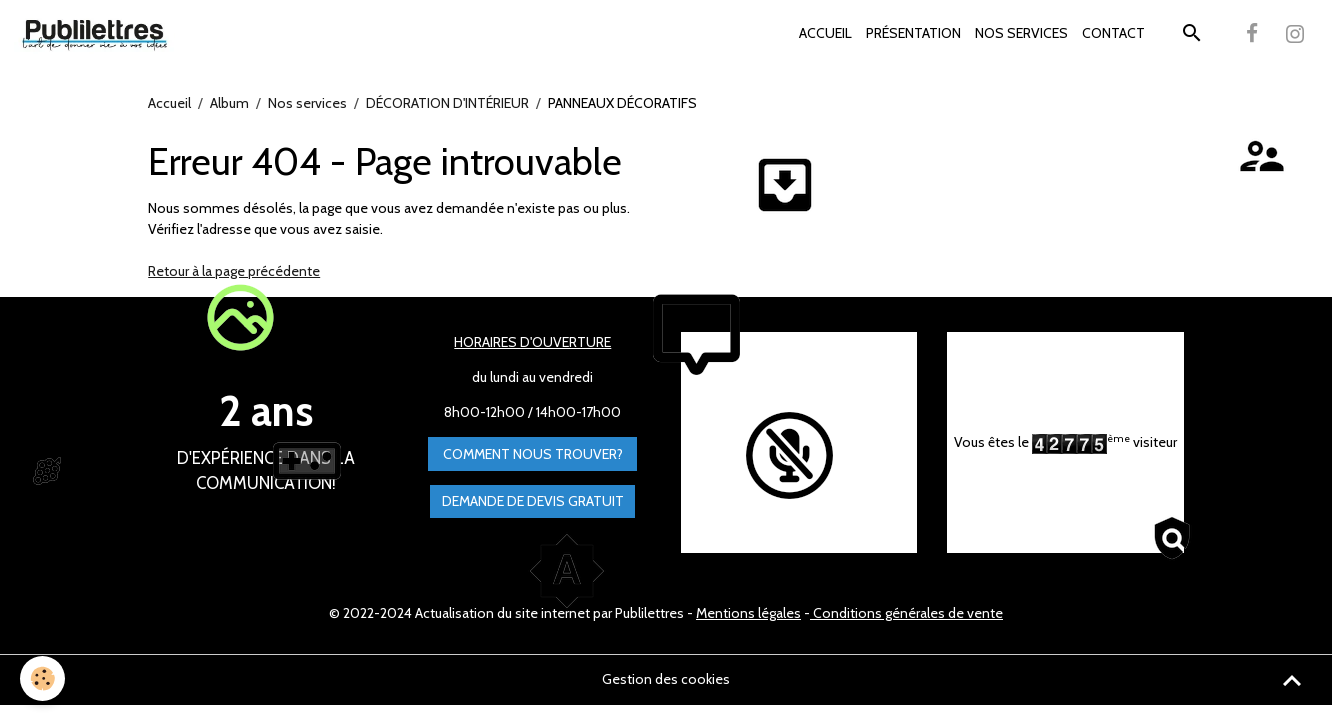 The image size is (1332, 720). What do you see at coordinates (696, 331) in the screenshot?
I see `open chat or messaging` at bounding box center [696, 331].